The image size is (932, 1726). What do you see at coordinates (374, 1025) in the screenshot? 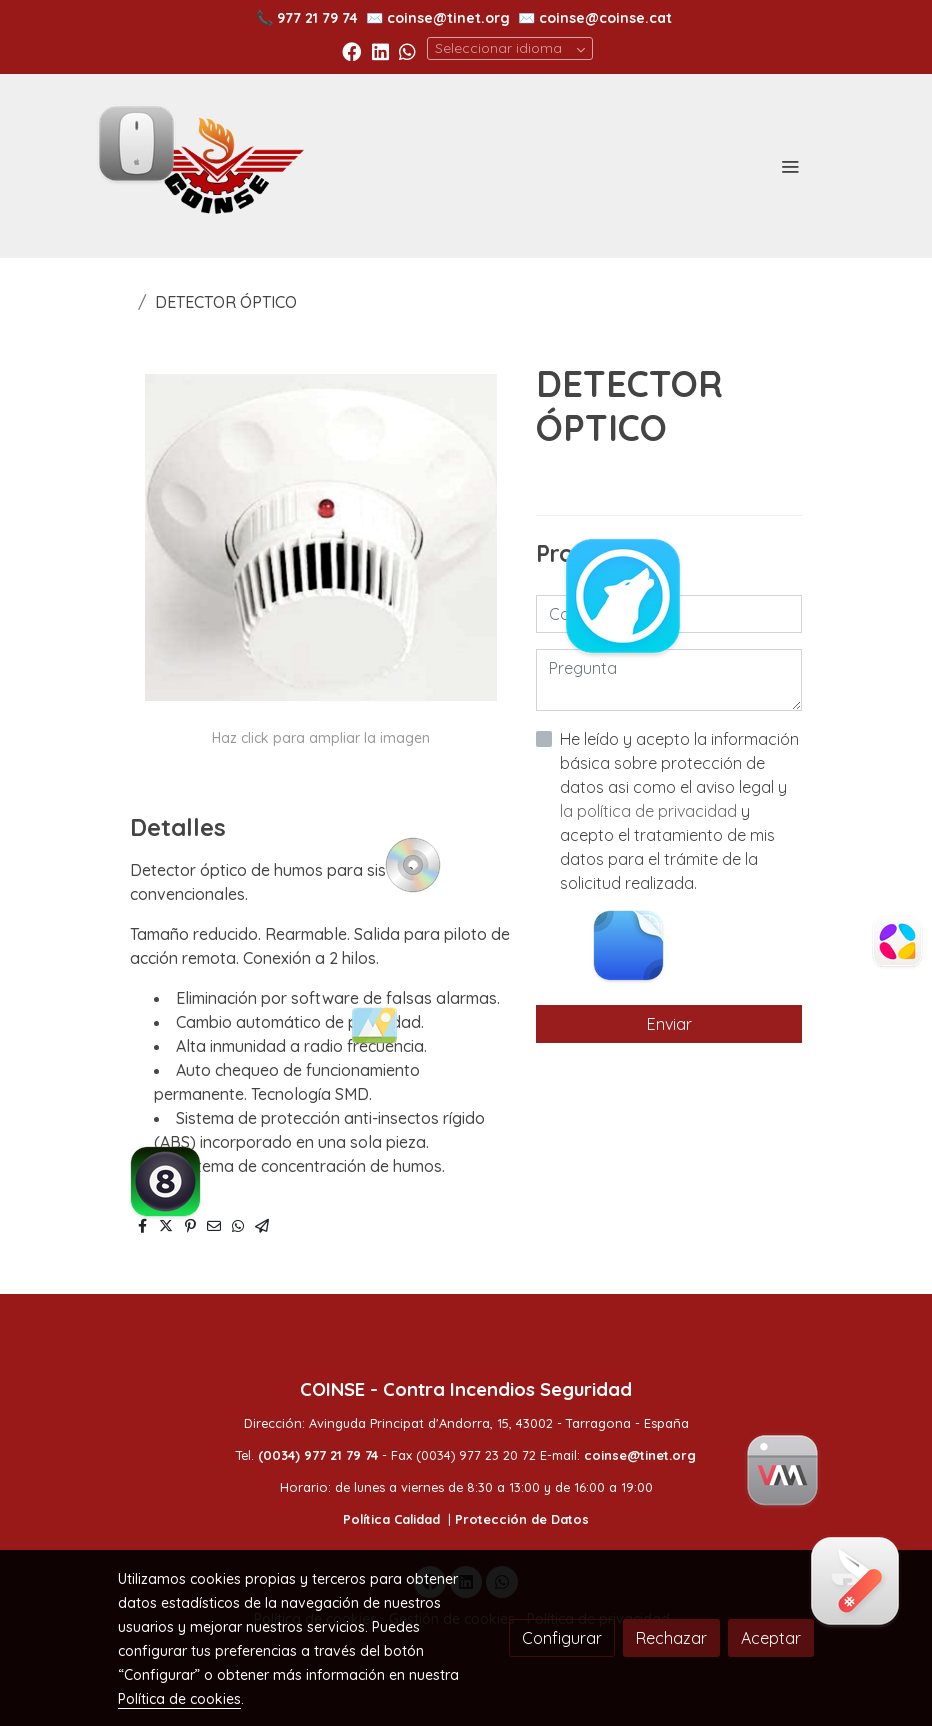
I see `open the photos app` at bounding box center [374, 1025].